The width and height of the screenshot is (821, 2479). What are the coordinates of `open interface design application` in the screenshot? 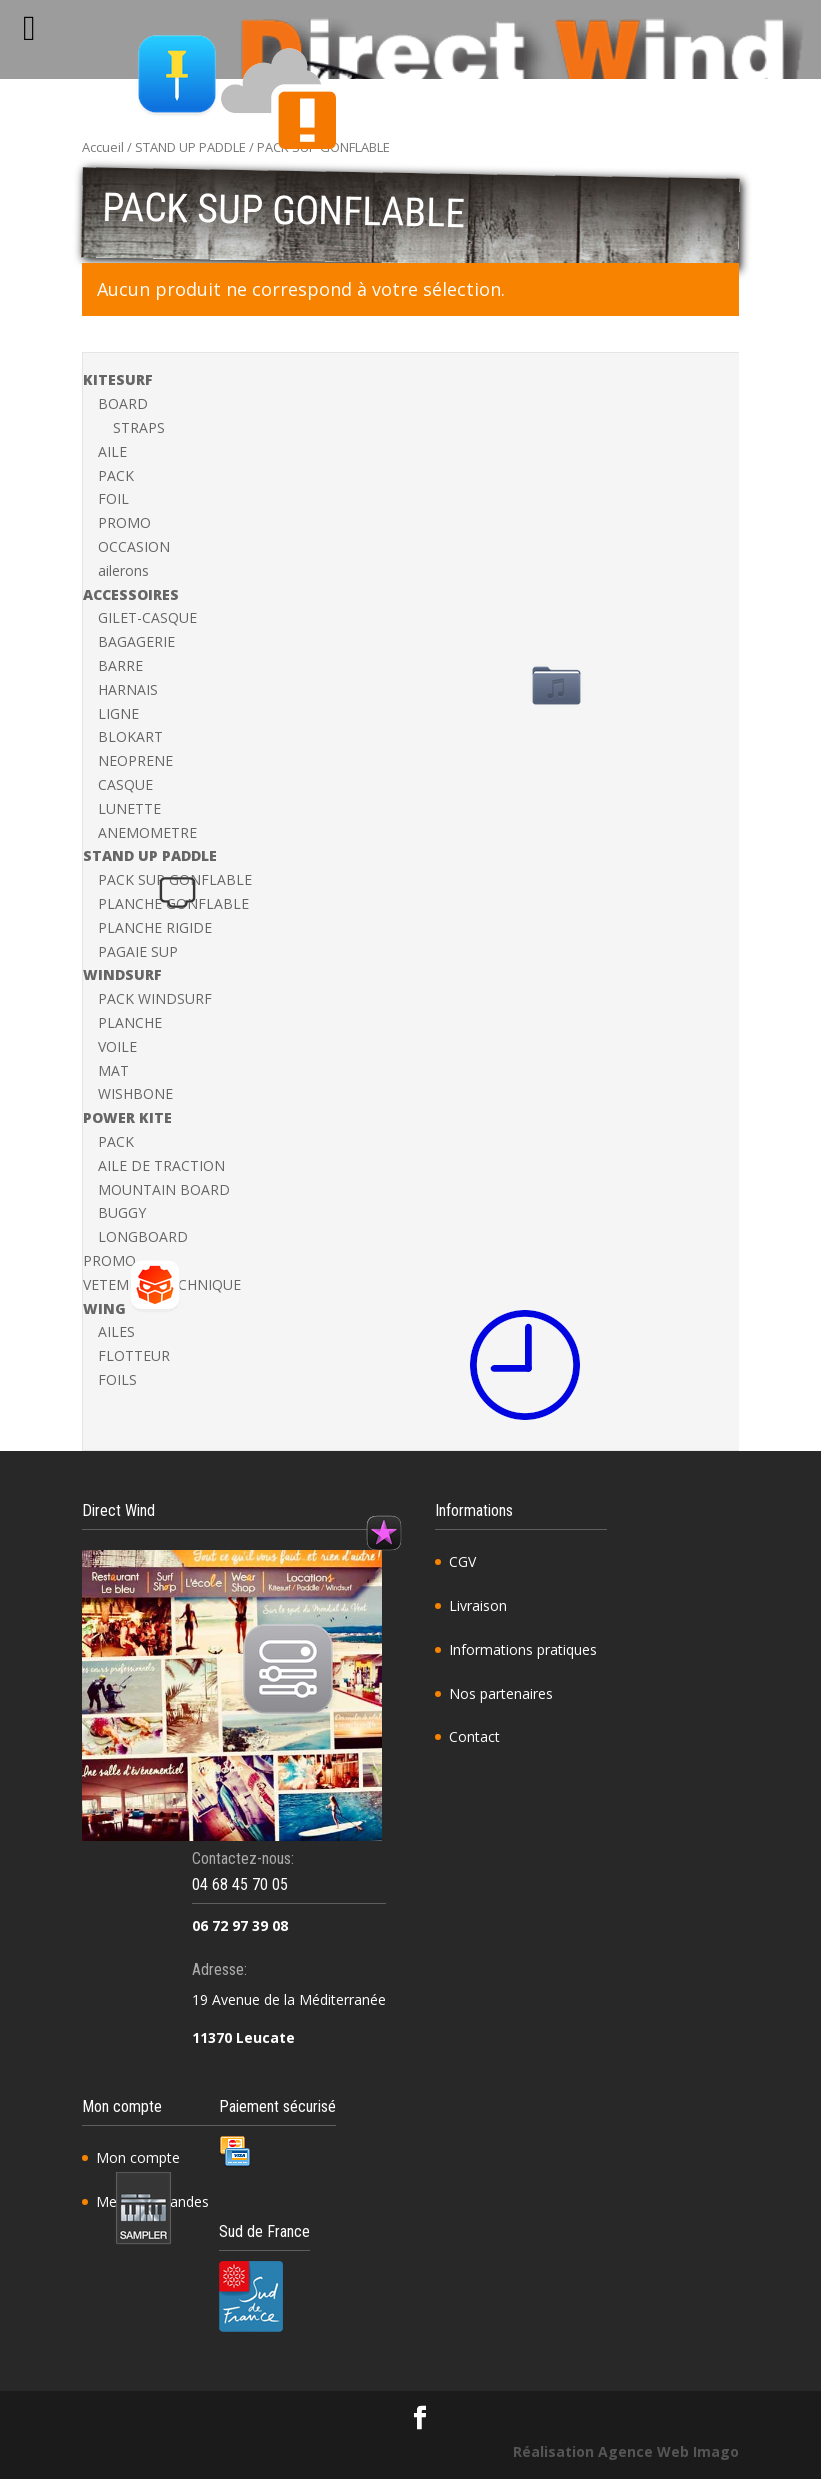 It's located at (288, 1669).